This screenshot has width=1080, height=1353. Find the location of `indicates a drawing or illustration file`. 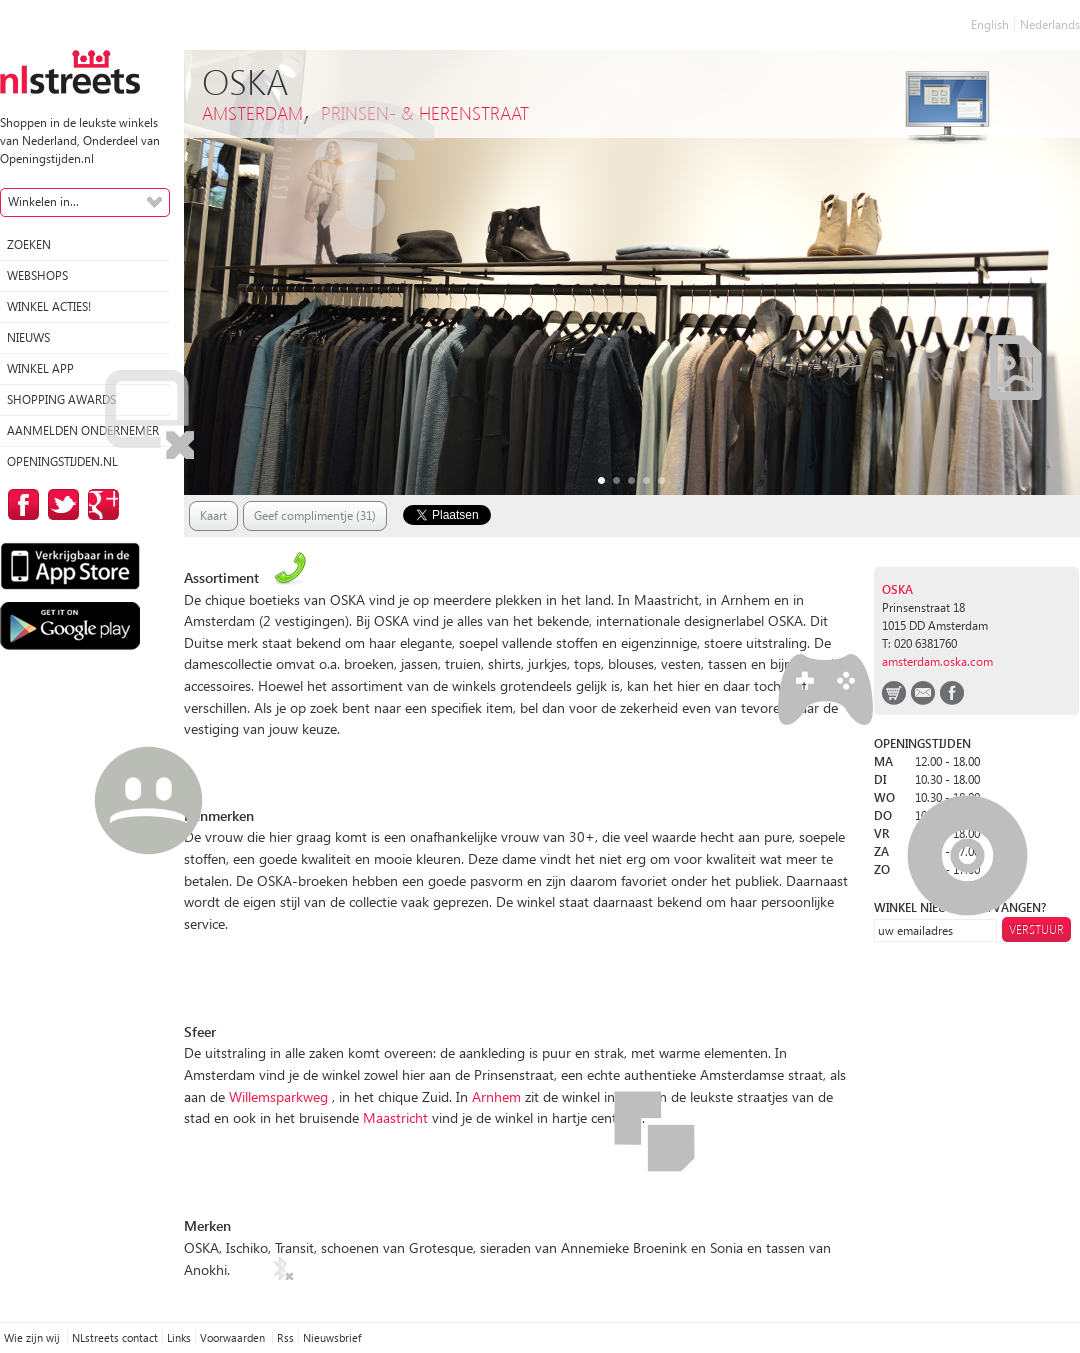

indicates a drawing or illustration file is located at coordinates (1015, 365).